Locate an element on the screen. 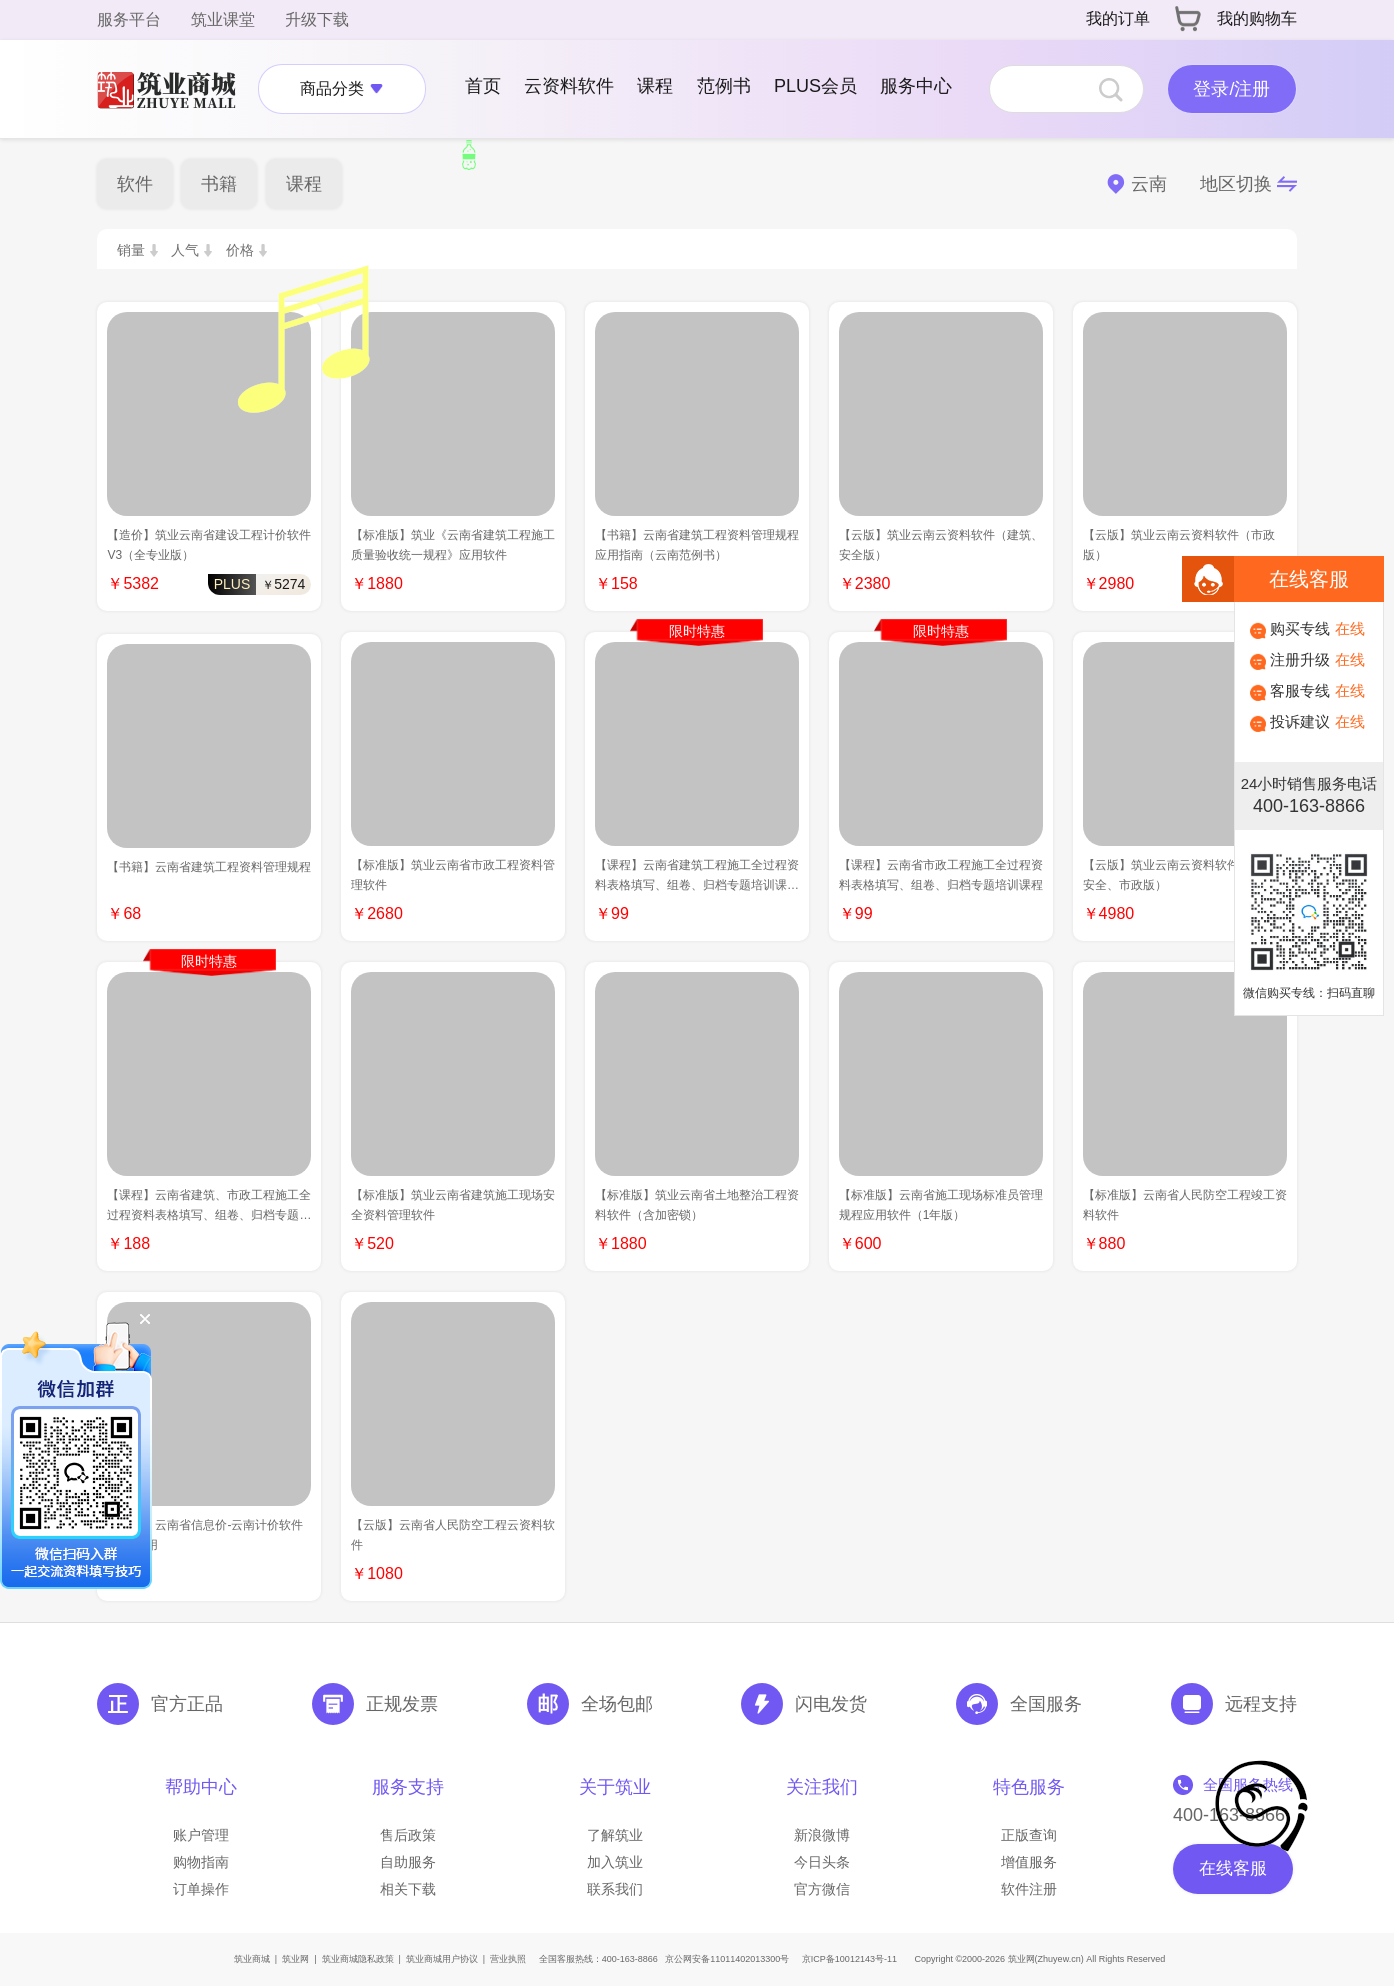  select a beverage or drink item is located at coordinates (469, 155).